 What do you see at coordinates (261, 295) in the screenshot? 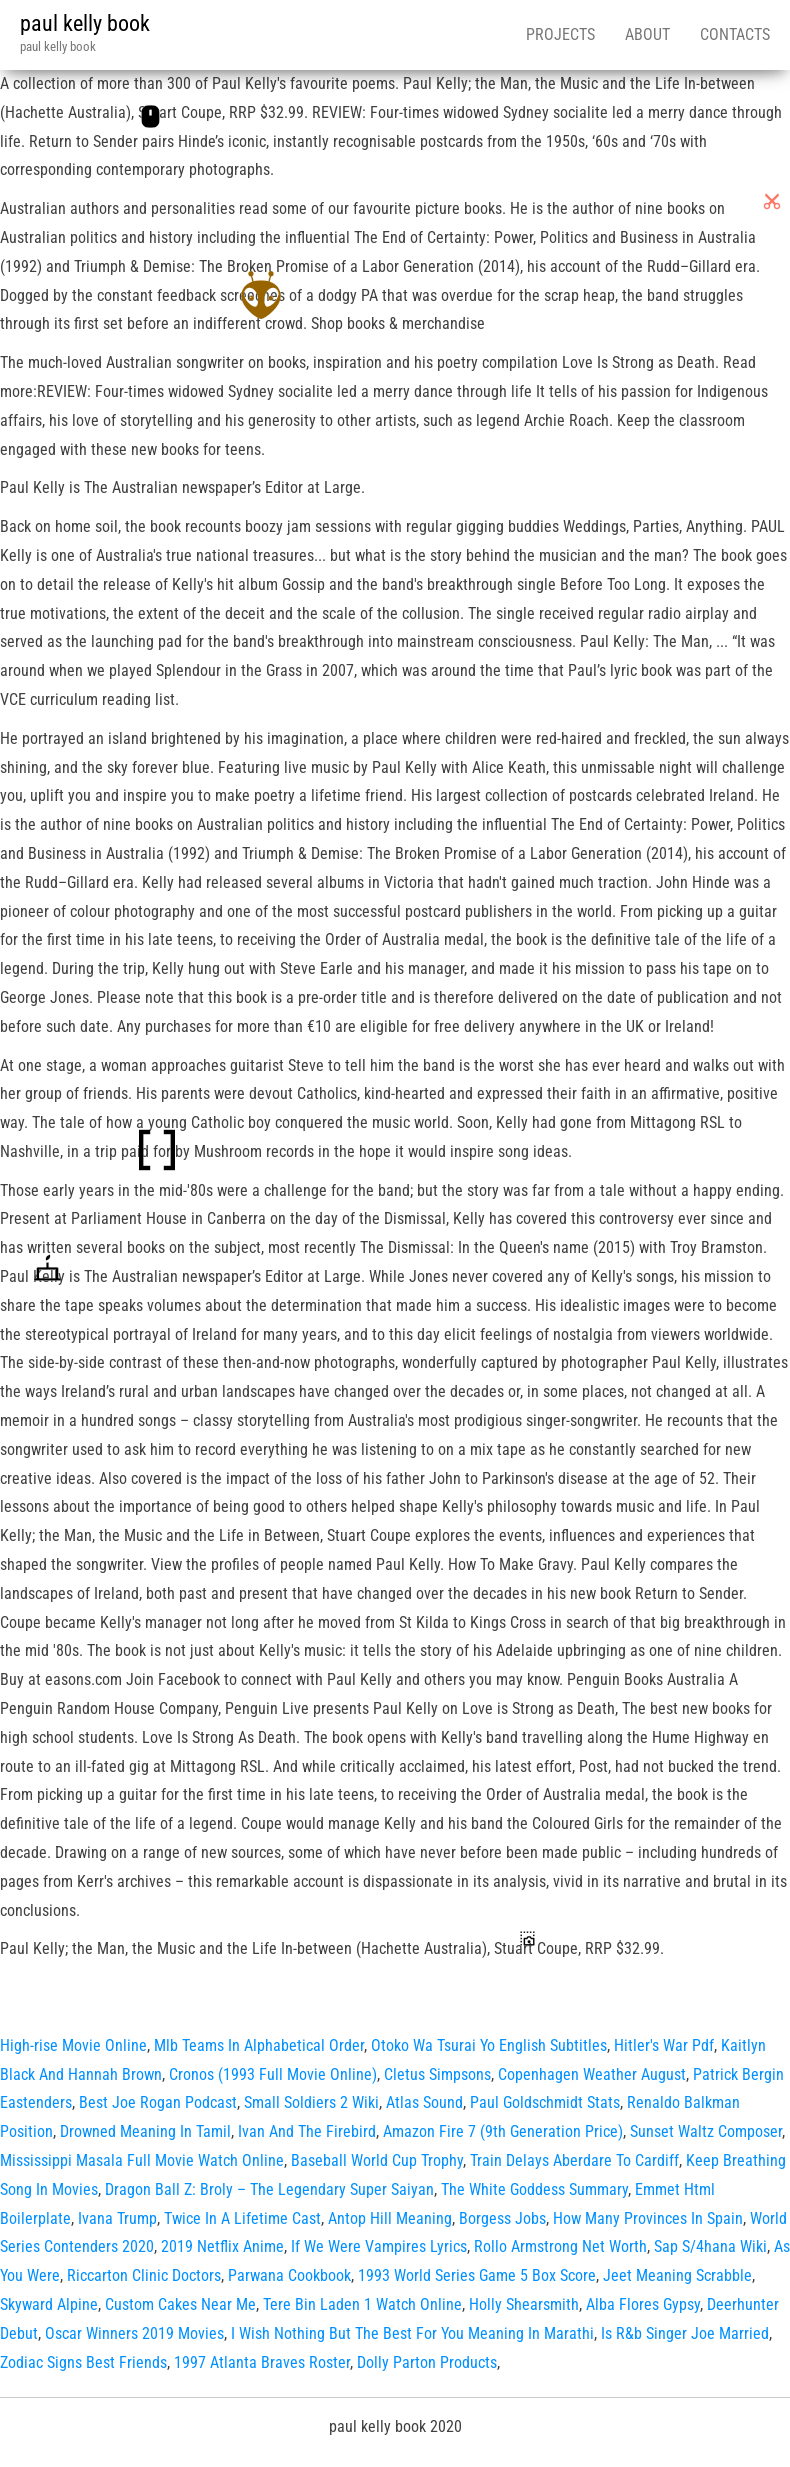
I see `open PlatformIO IDE or development environment` at bounding box center [261, 295].